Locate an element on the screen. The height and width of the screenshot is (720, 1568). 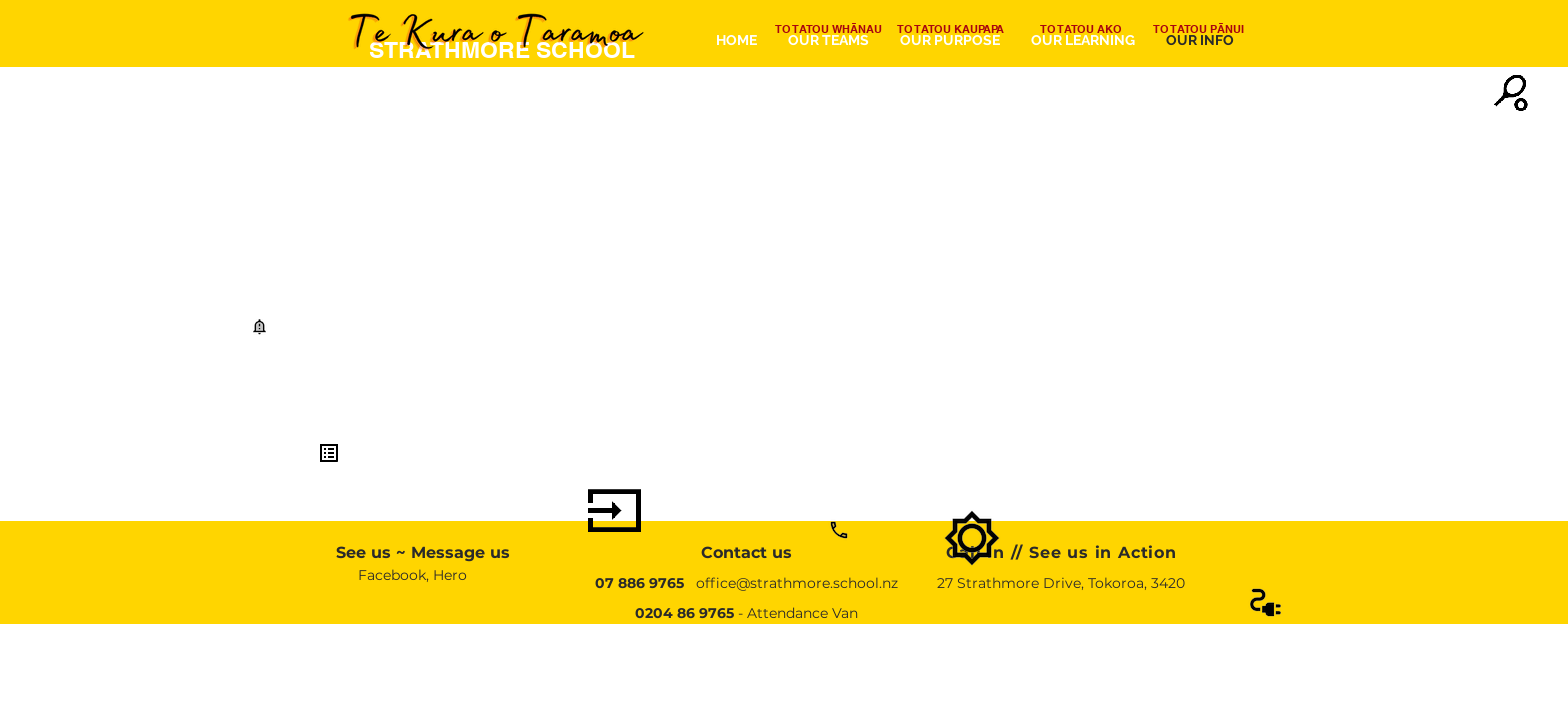
find nearby electrical or charging services is located at coordinates (1265, 602).